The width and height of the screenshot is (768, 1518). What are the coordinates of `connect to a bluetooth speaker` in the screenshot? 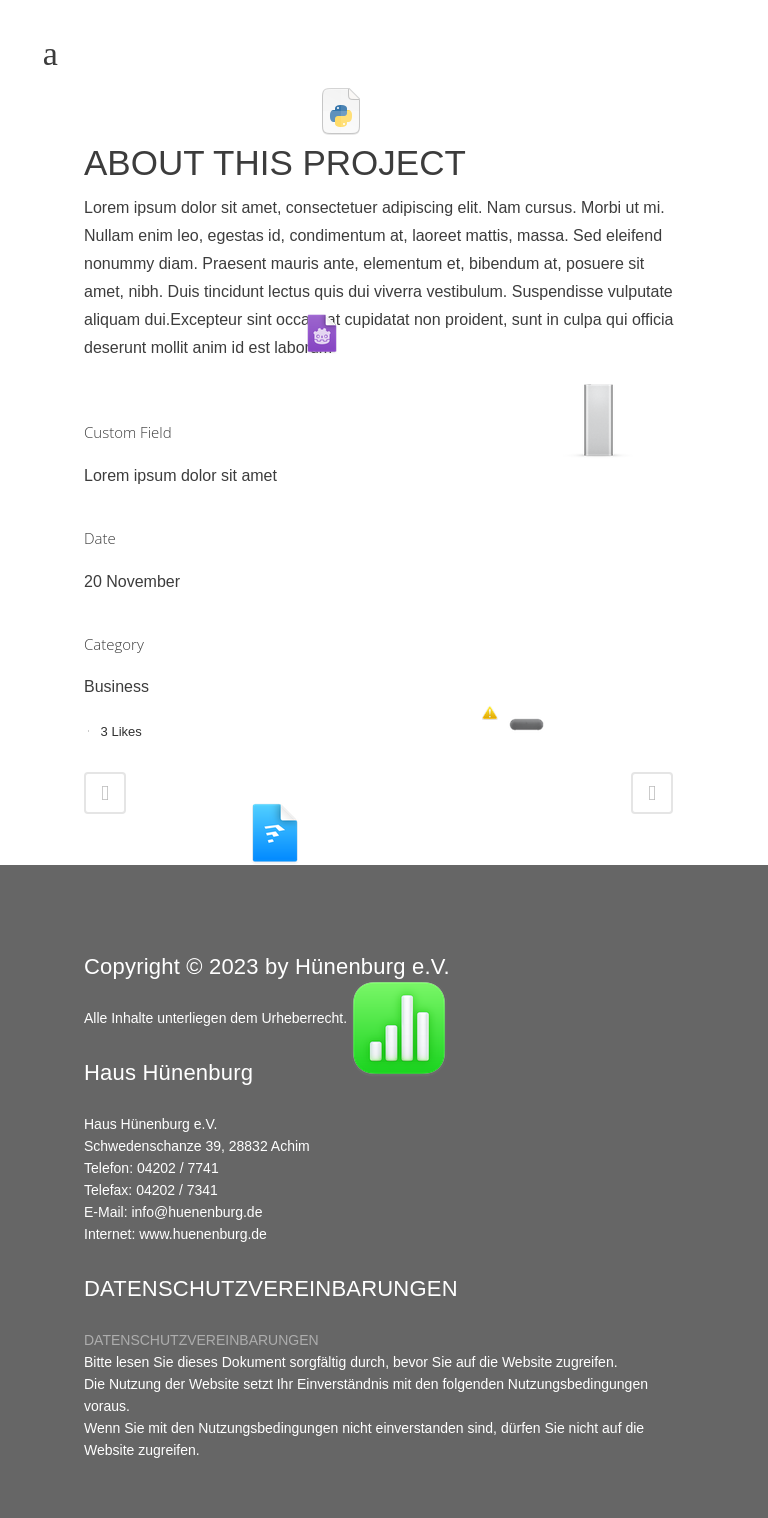 It's located at (526, 724).